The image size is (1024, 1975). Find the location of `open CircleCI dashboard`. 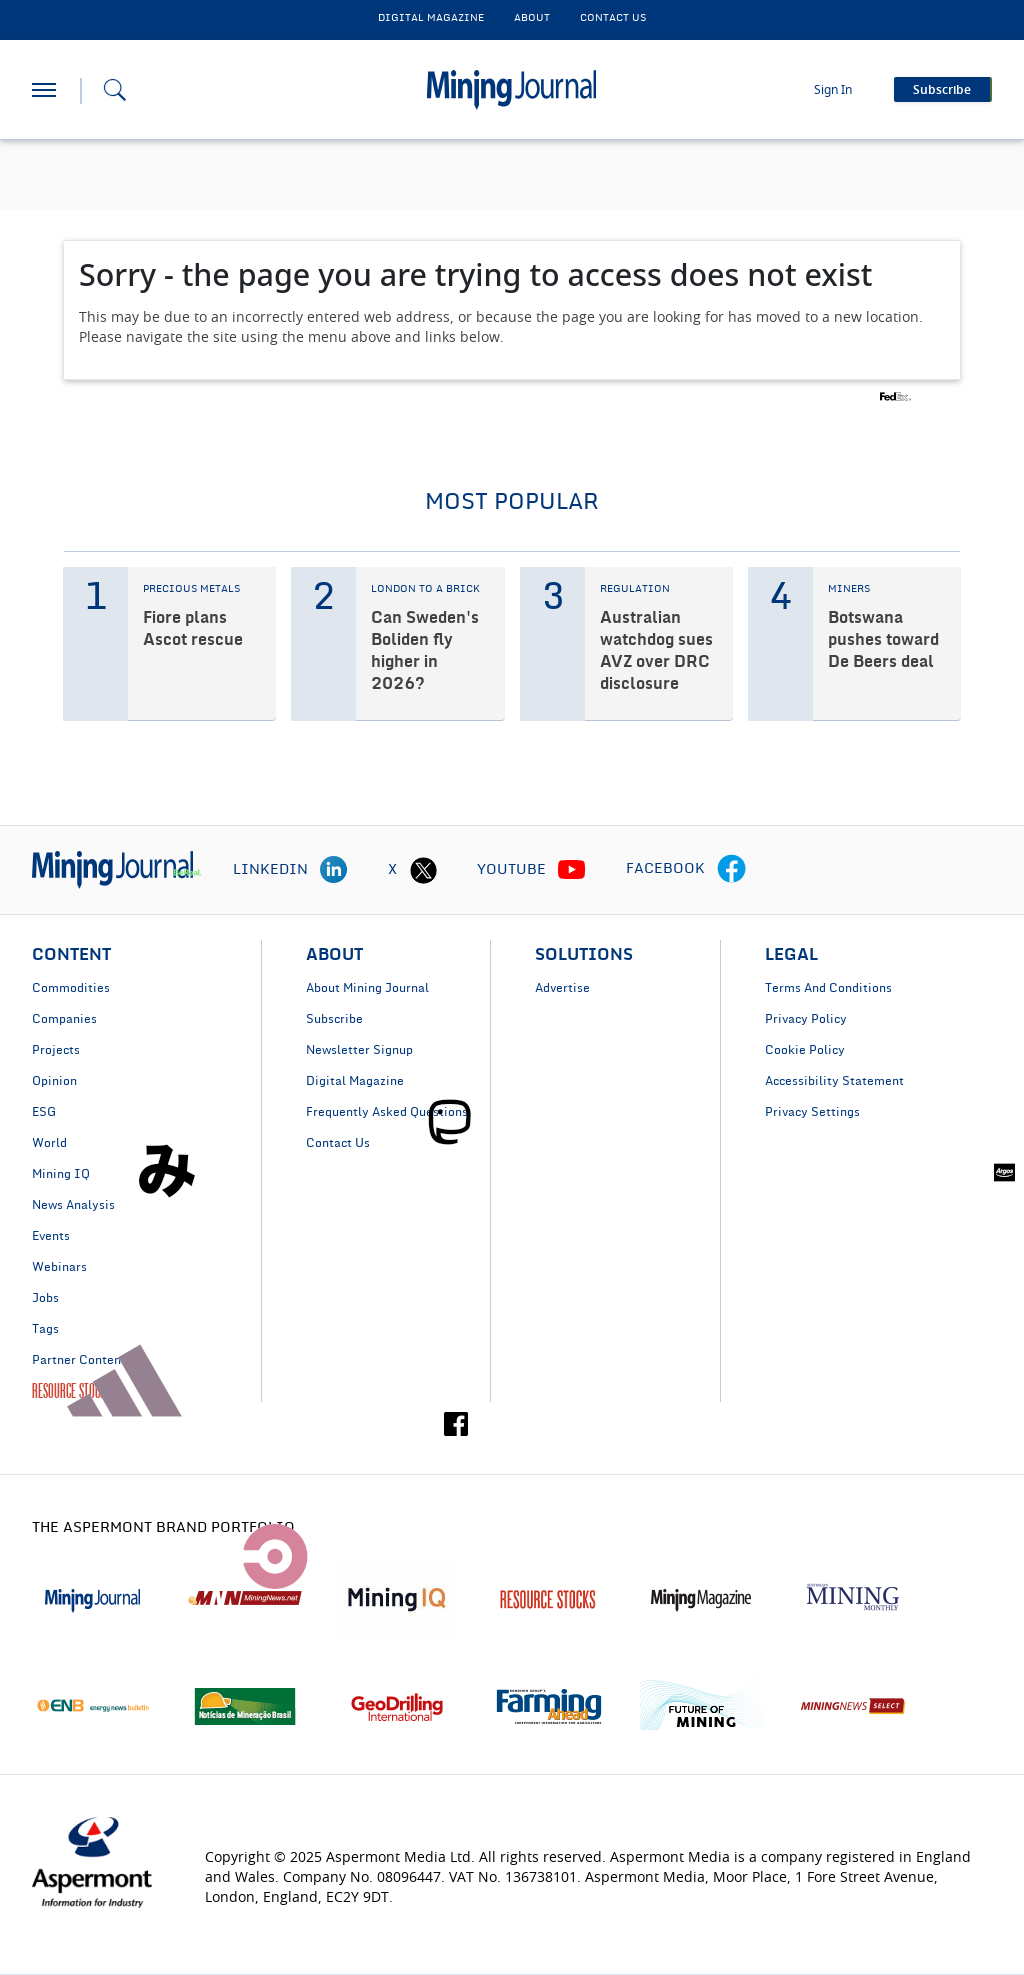

open CircleCI dashboard is located at coordinates (275, 1556).